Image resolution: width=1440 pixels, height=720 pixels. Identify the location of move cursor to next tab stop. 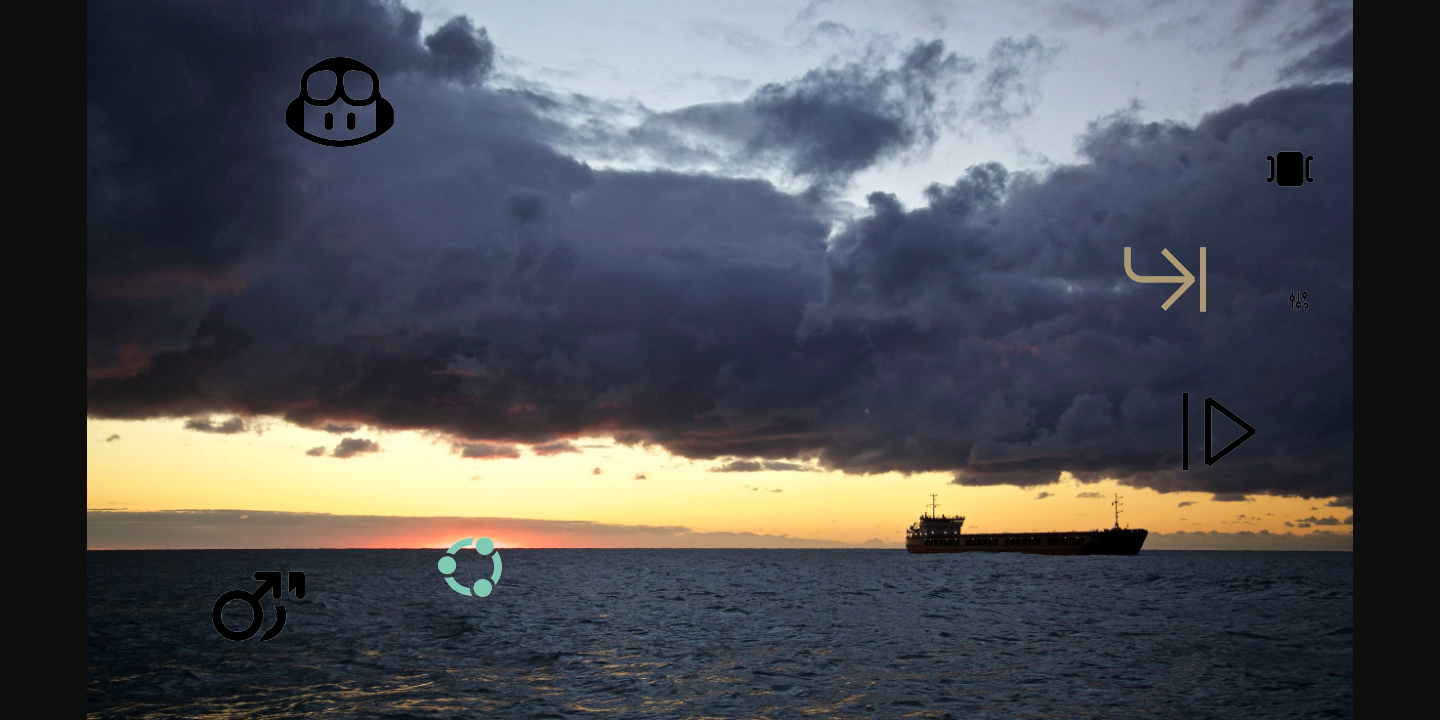
(1159, 276).